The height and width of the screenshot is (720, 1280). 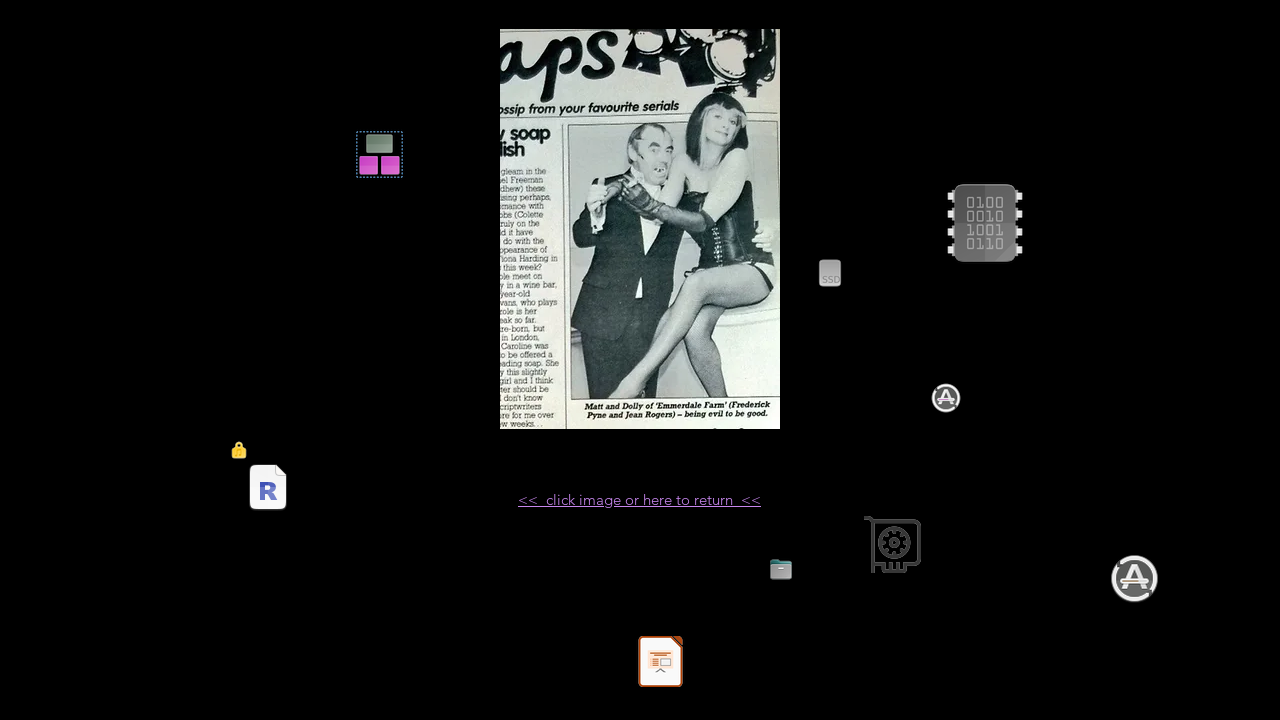 What do you see at coordinates (830, 273) in the screenshot?
I see `access solid state drive storage` at bounding box center [830, 273].